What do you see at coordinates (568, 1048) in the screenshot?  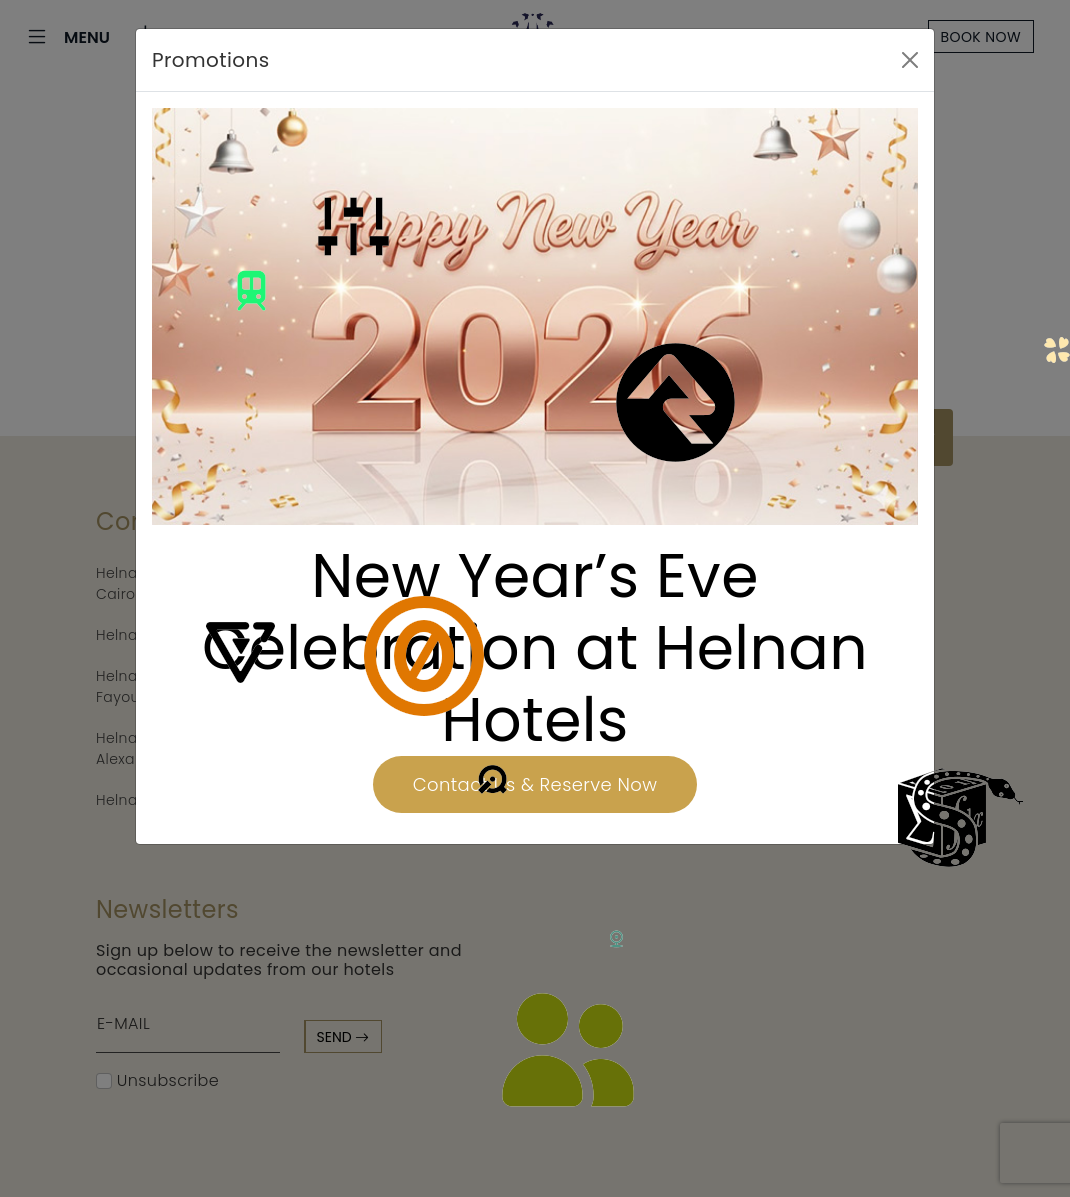 I see `view group members` at bounding box center [568, 1048].